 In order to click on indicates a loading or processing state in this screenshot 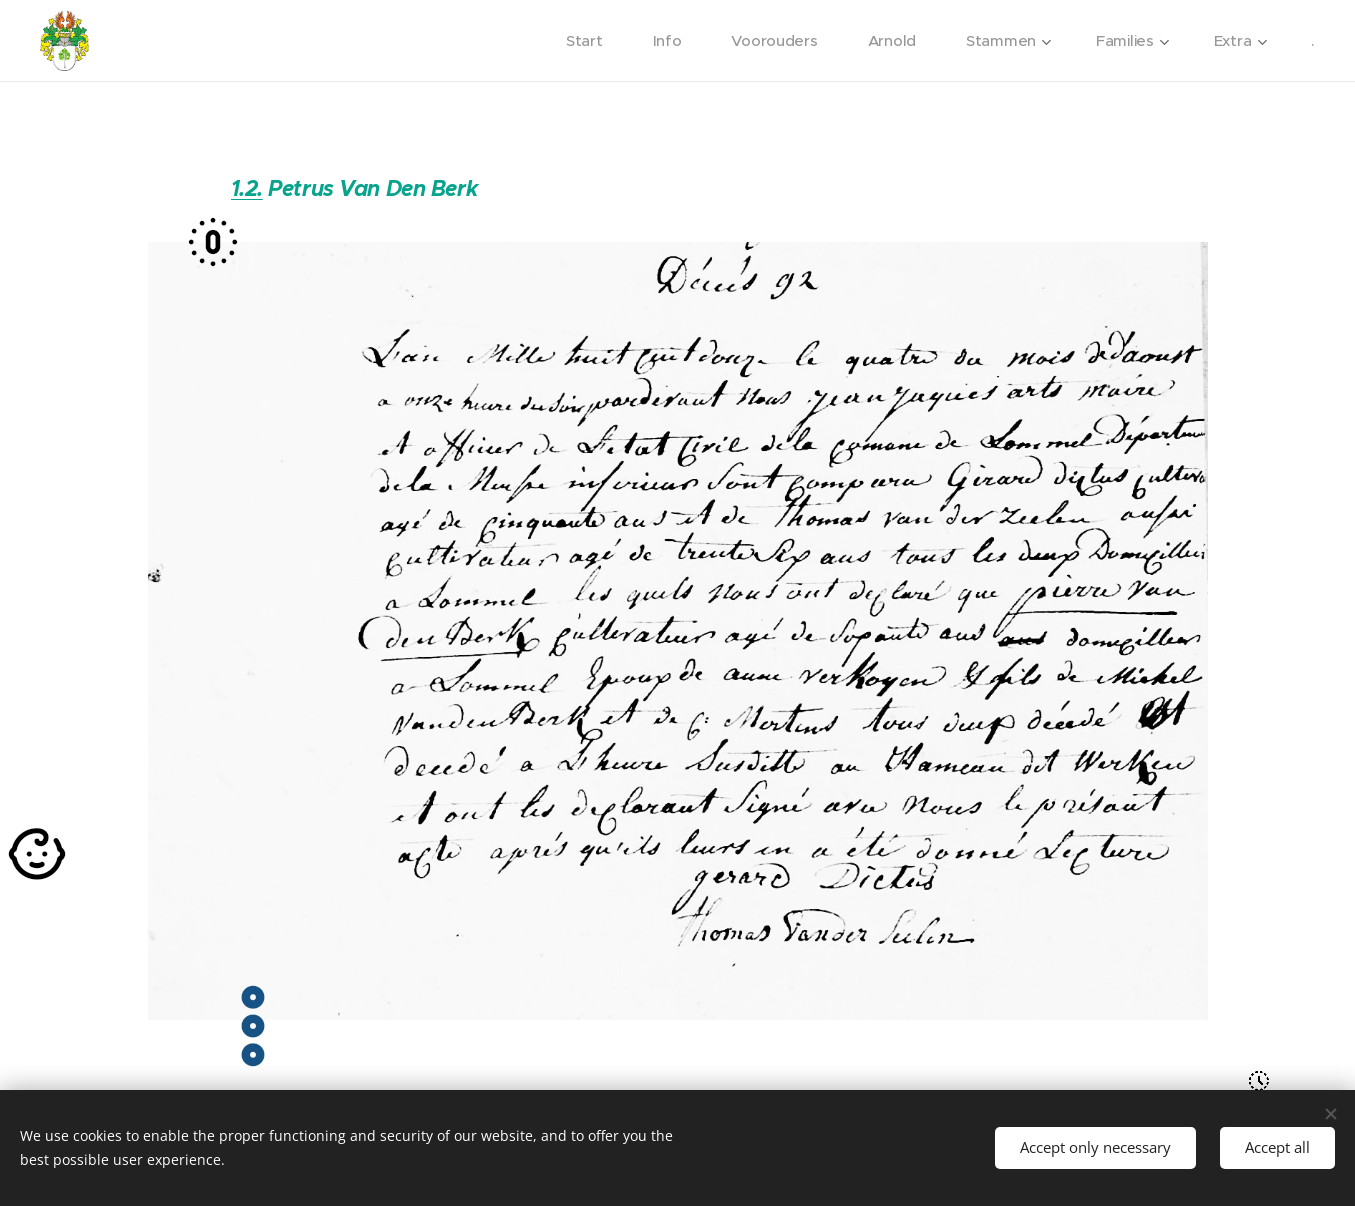, I will do `click(213, 242)`.